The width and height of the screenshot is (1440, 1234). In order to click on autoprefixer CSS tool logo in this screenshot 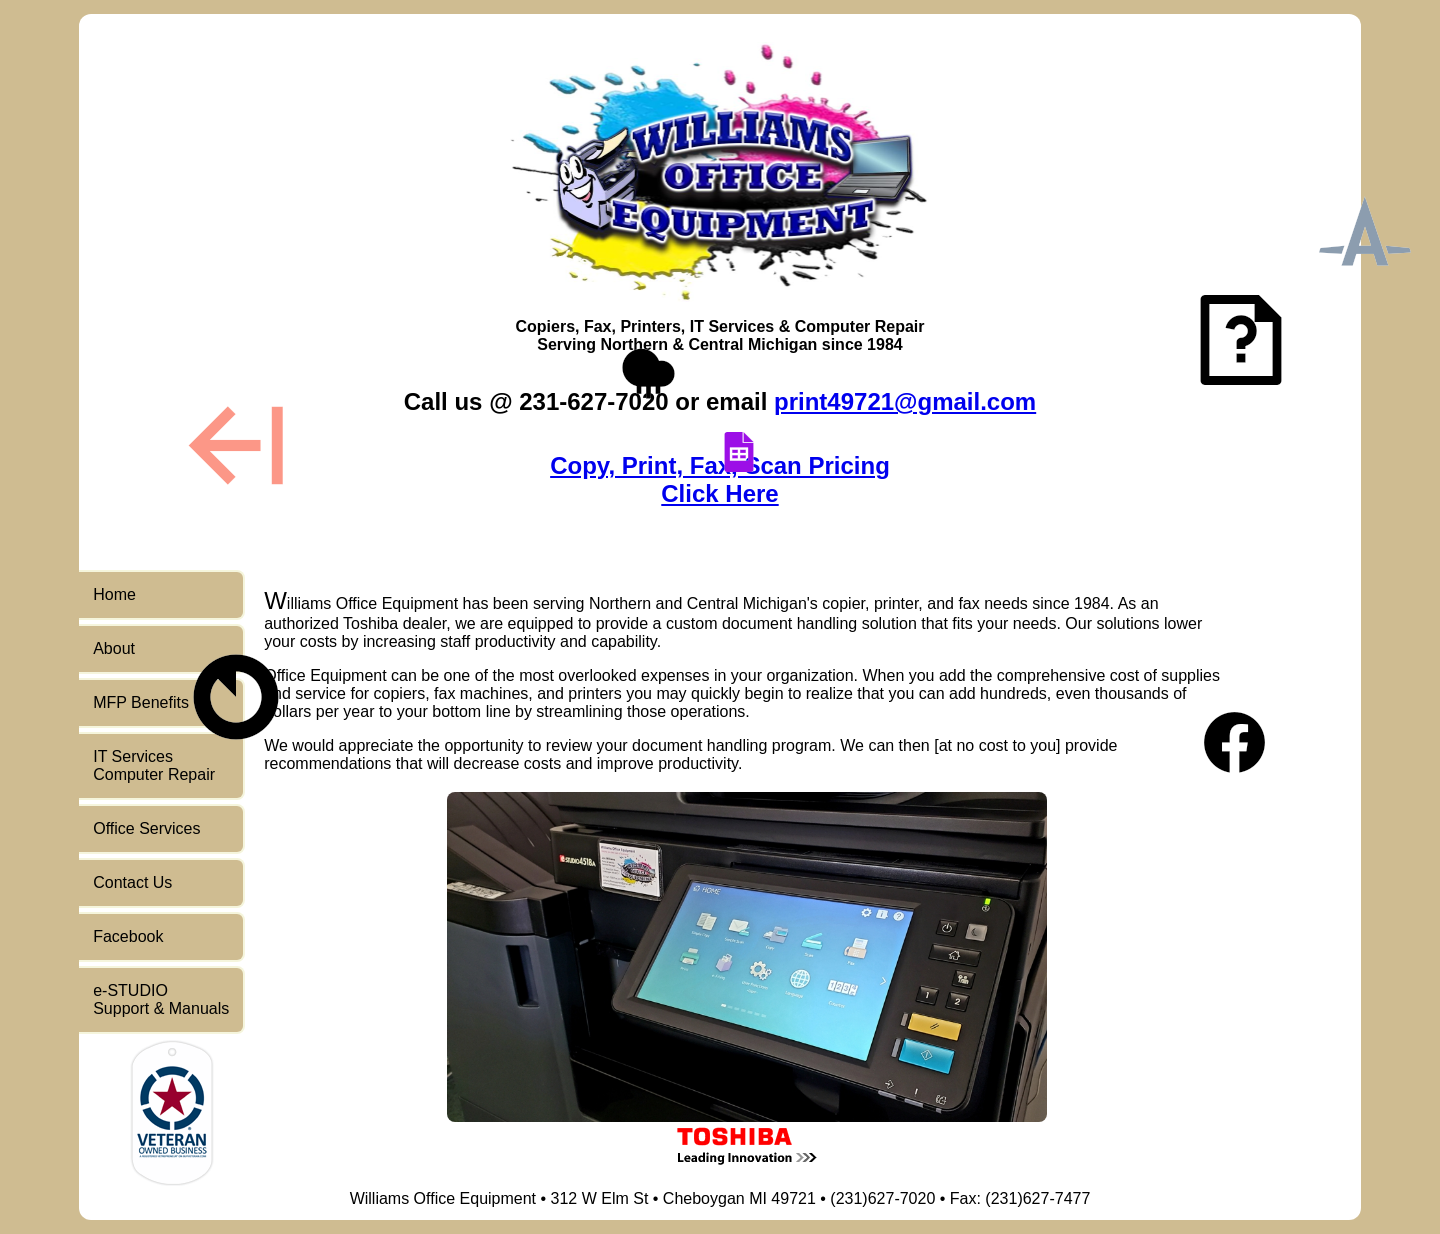, I will do `click(1365, 231)`.